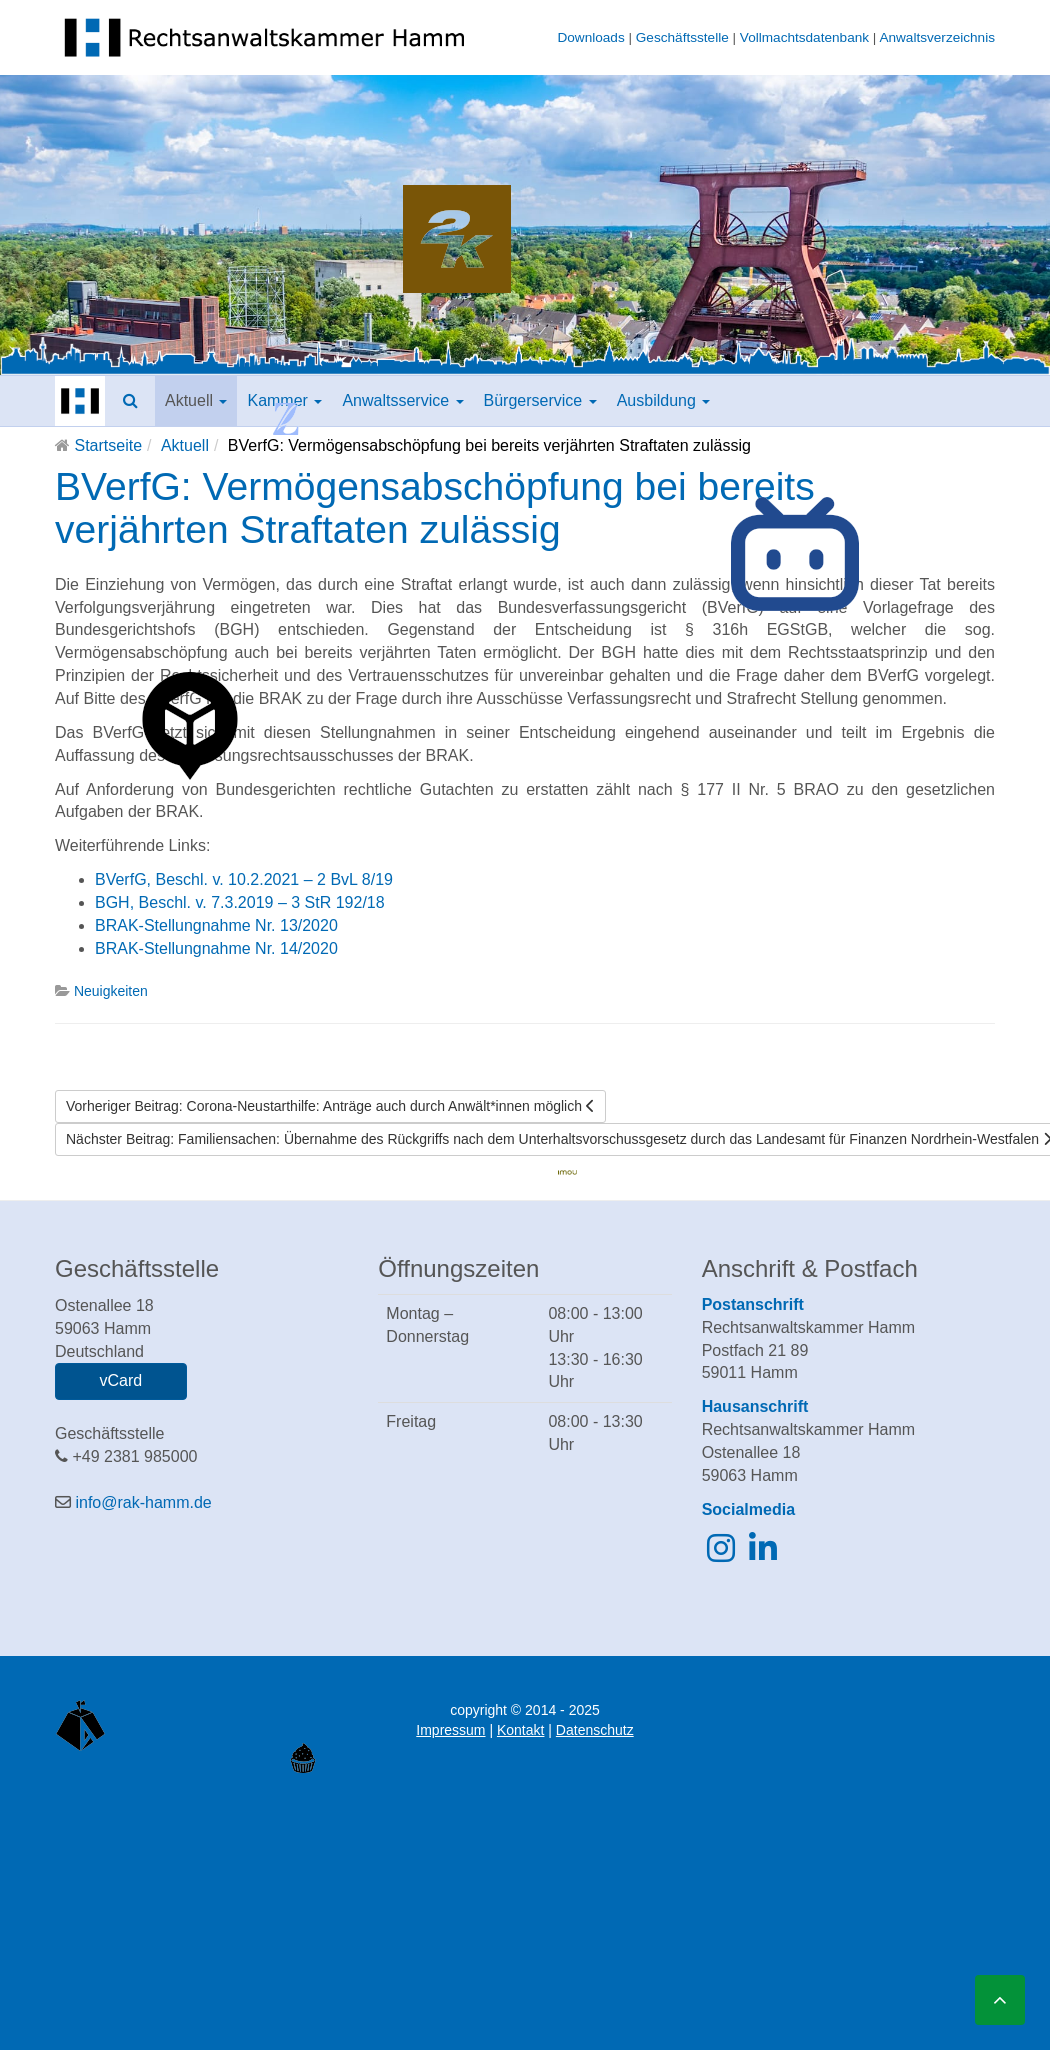 The height and width of the screenshot is (2050, 1050). What do you see at coordinates (80, 1725) in the screenshot?
I see `asahi linux project logo` at bounding box center [80, 1725].